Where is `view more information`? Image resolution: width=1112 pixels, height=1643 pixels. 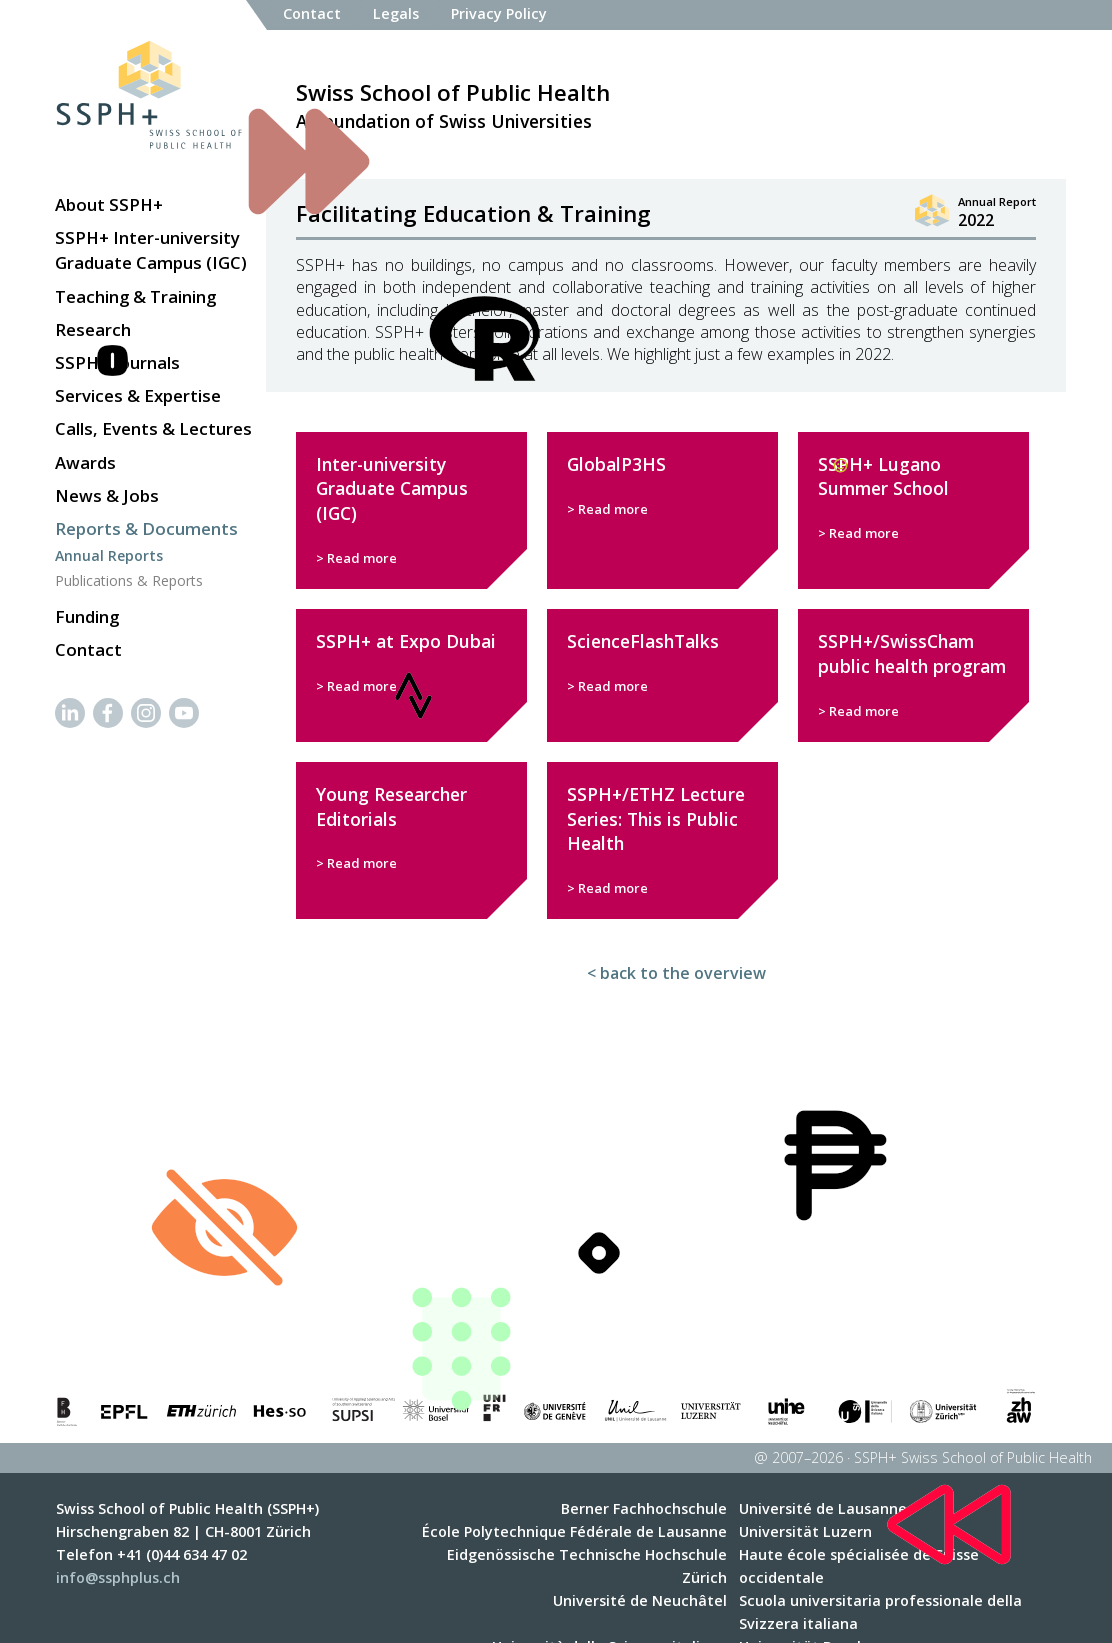
view more information is located at coordinates (112, 360).